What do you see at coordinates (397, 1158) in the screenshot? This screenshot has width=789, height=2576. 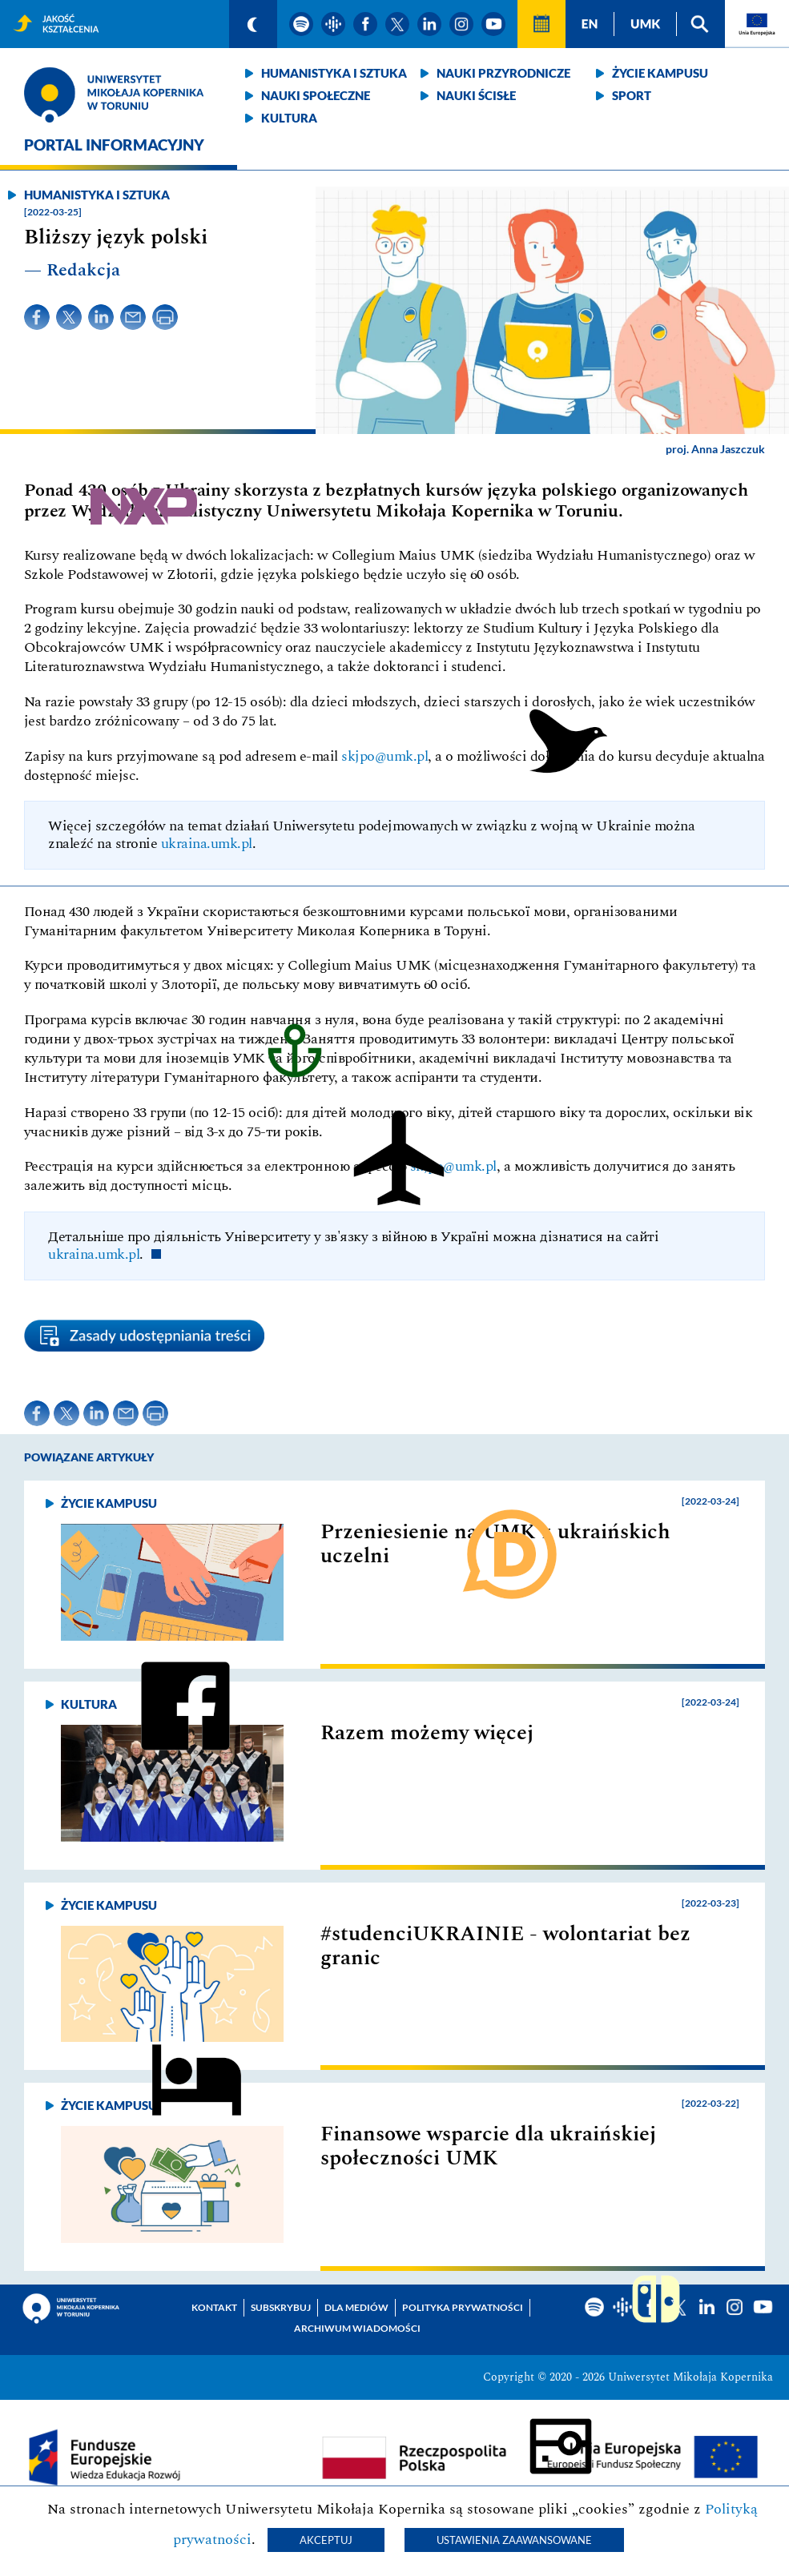 I see `enable airplane mode` at bounding box center [397, 1158].